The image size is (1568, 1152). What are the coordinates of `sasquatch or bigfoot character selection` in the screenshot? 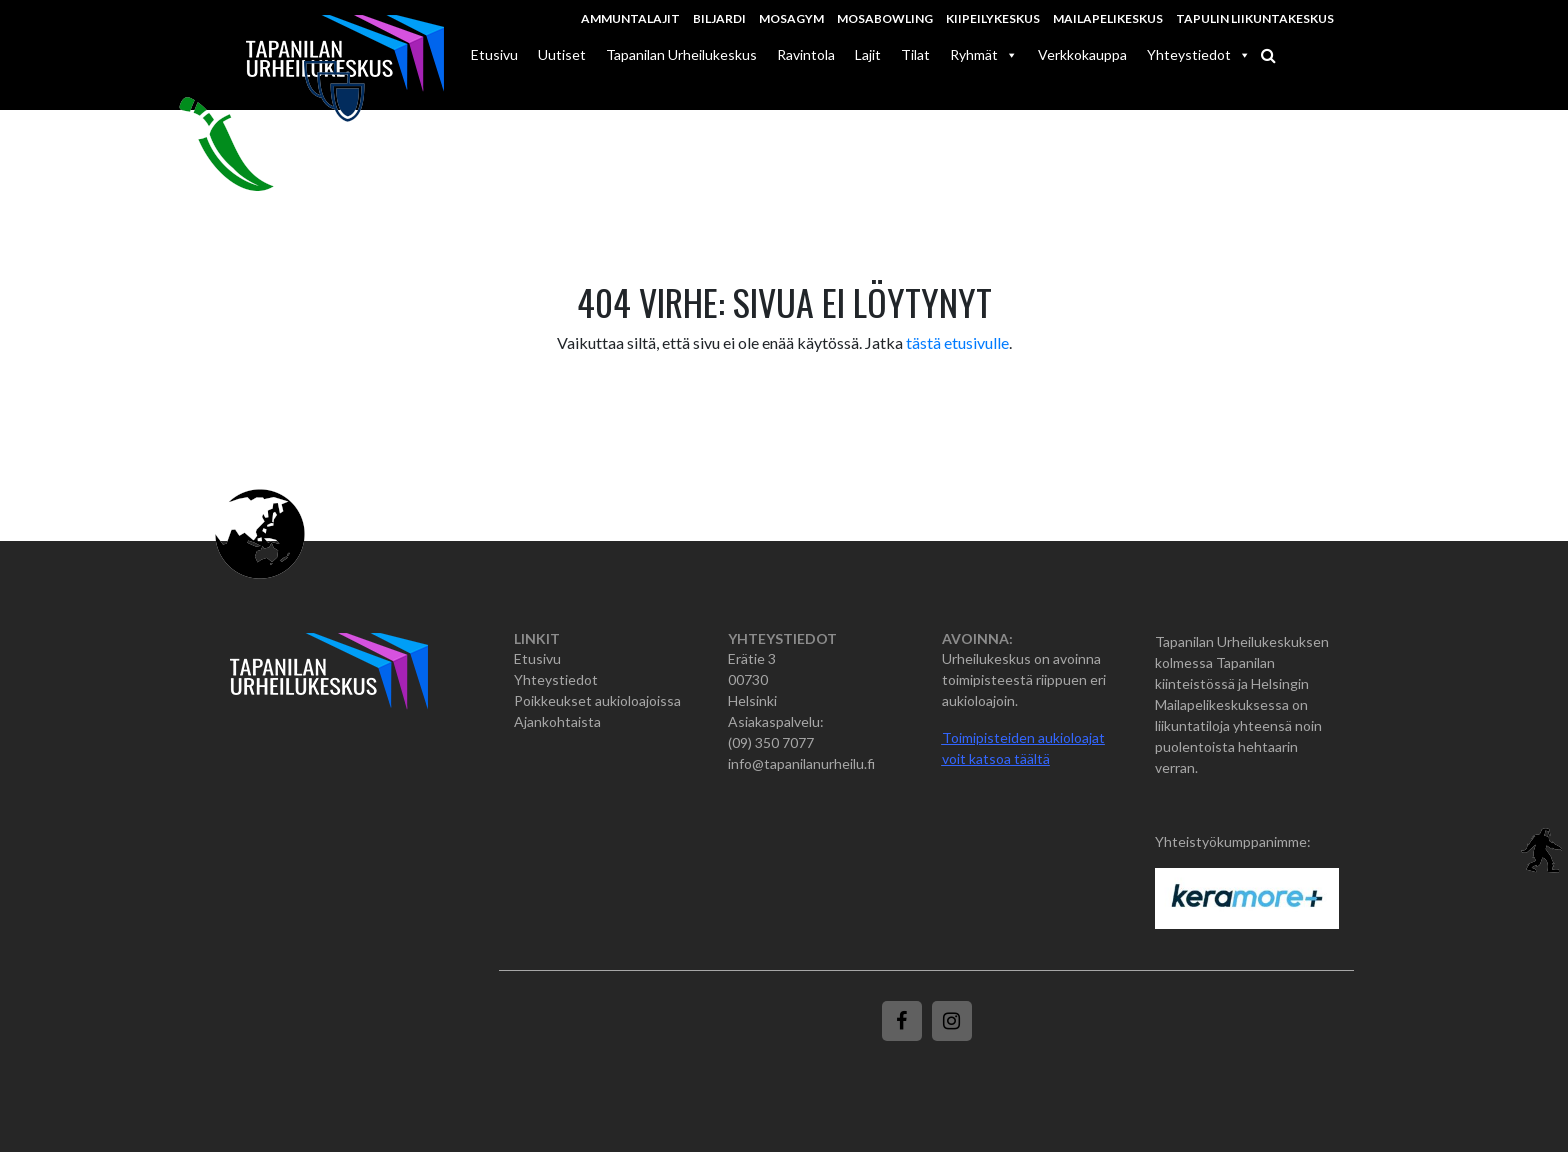 It's located at (1541, 850).